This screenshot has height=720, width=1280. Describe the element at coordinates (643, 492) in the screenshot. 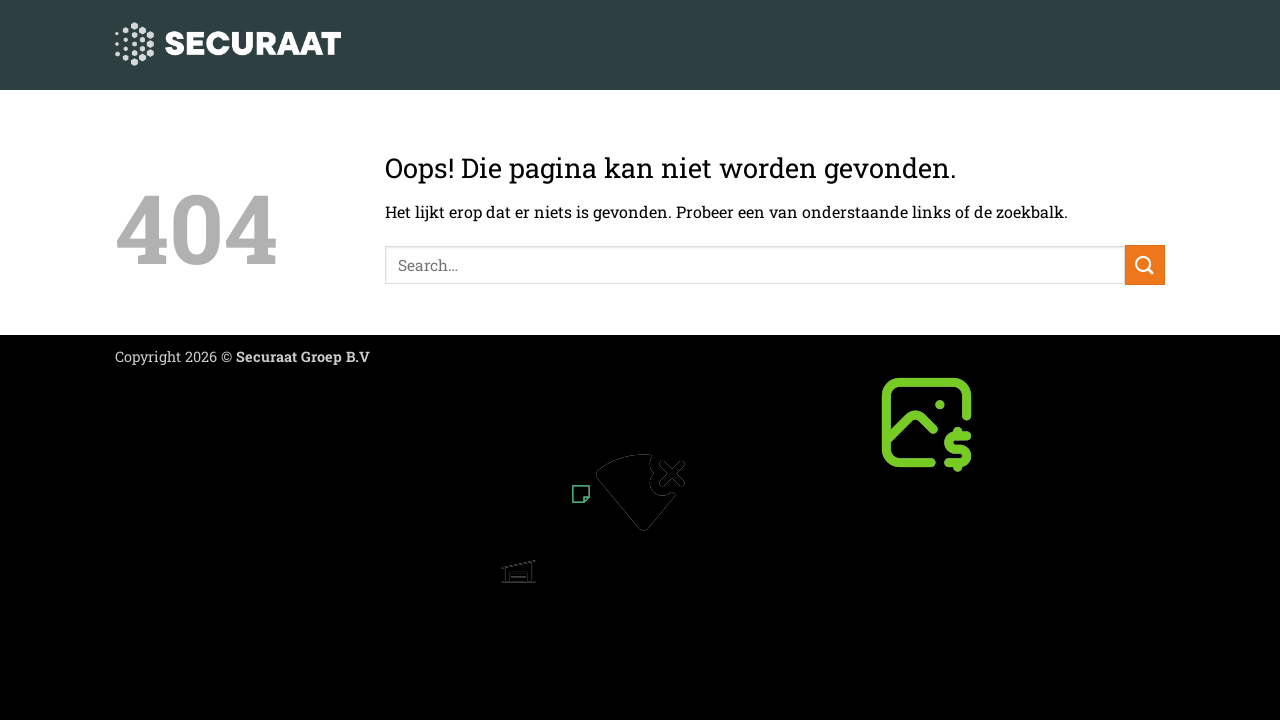

I see `indicates no wifi connection available` at that location.